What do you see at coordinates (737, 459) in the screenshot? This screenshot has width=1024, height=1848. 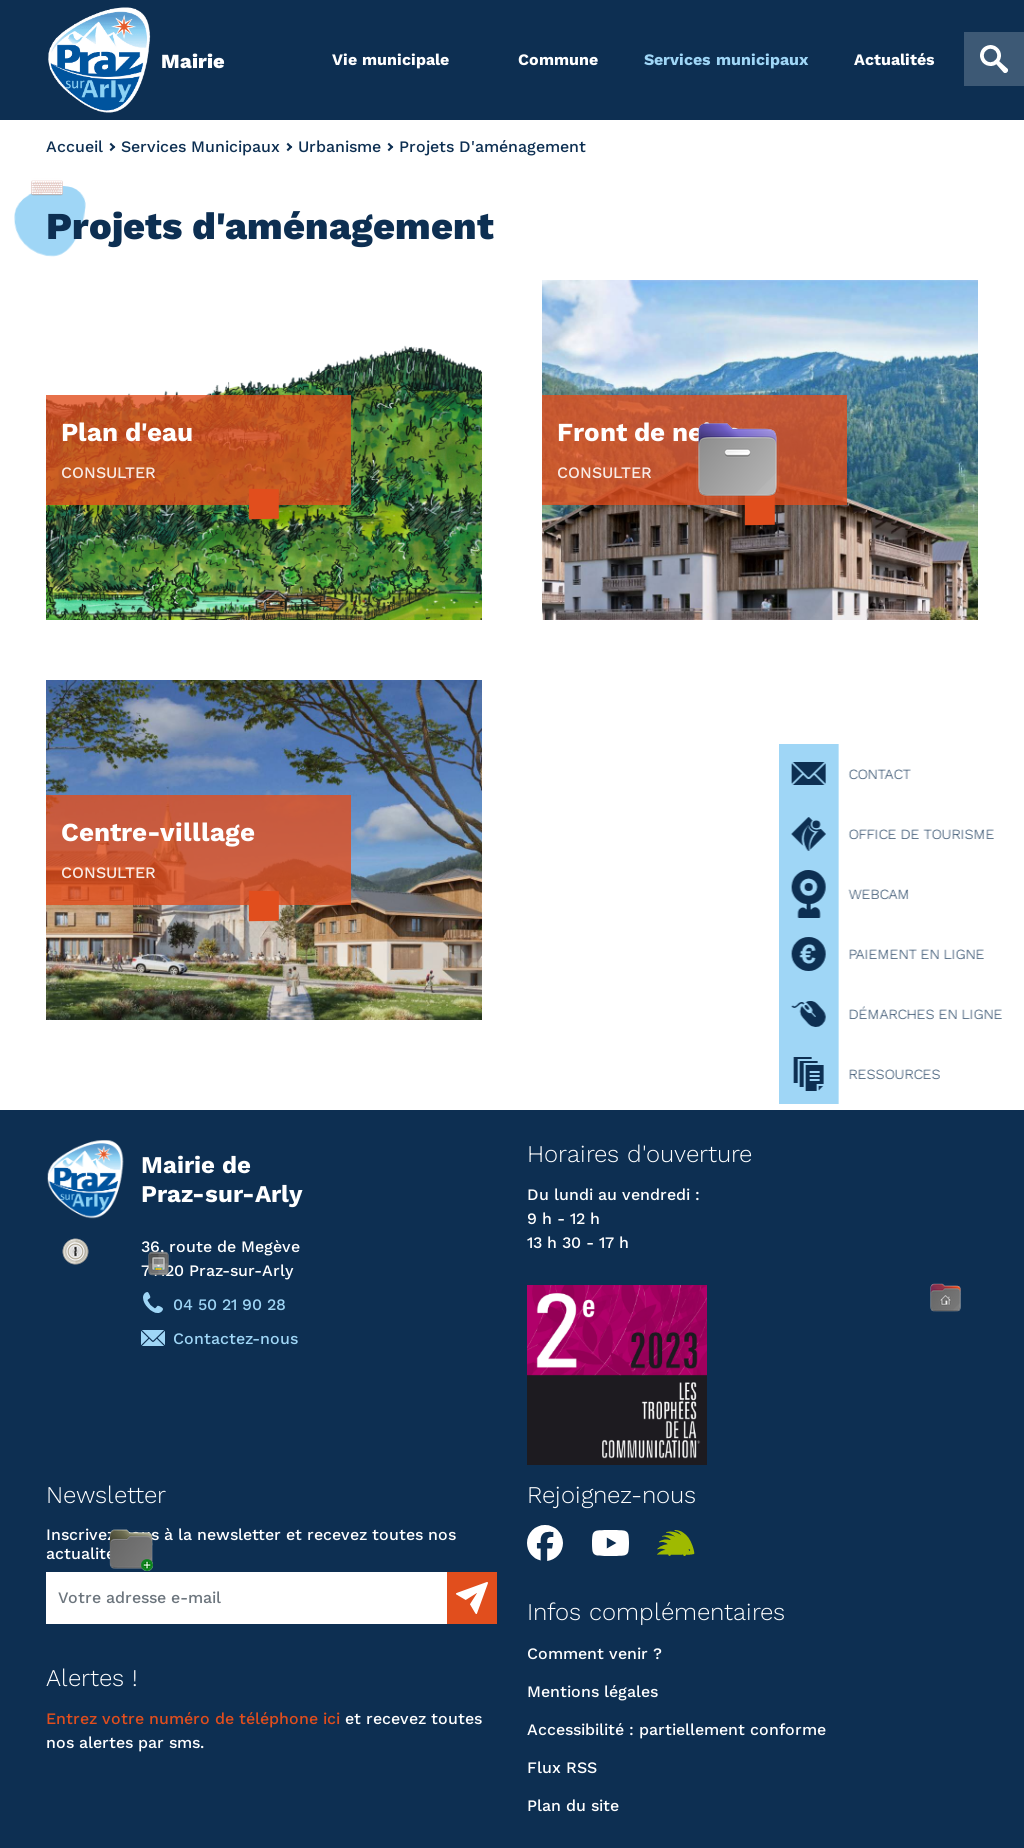 I see `open the file manager application` at bounding box center [737, 459].